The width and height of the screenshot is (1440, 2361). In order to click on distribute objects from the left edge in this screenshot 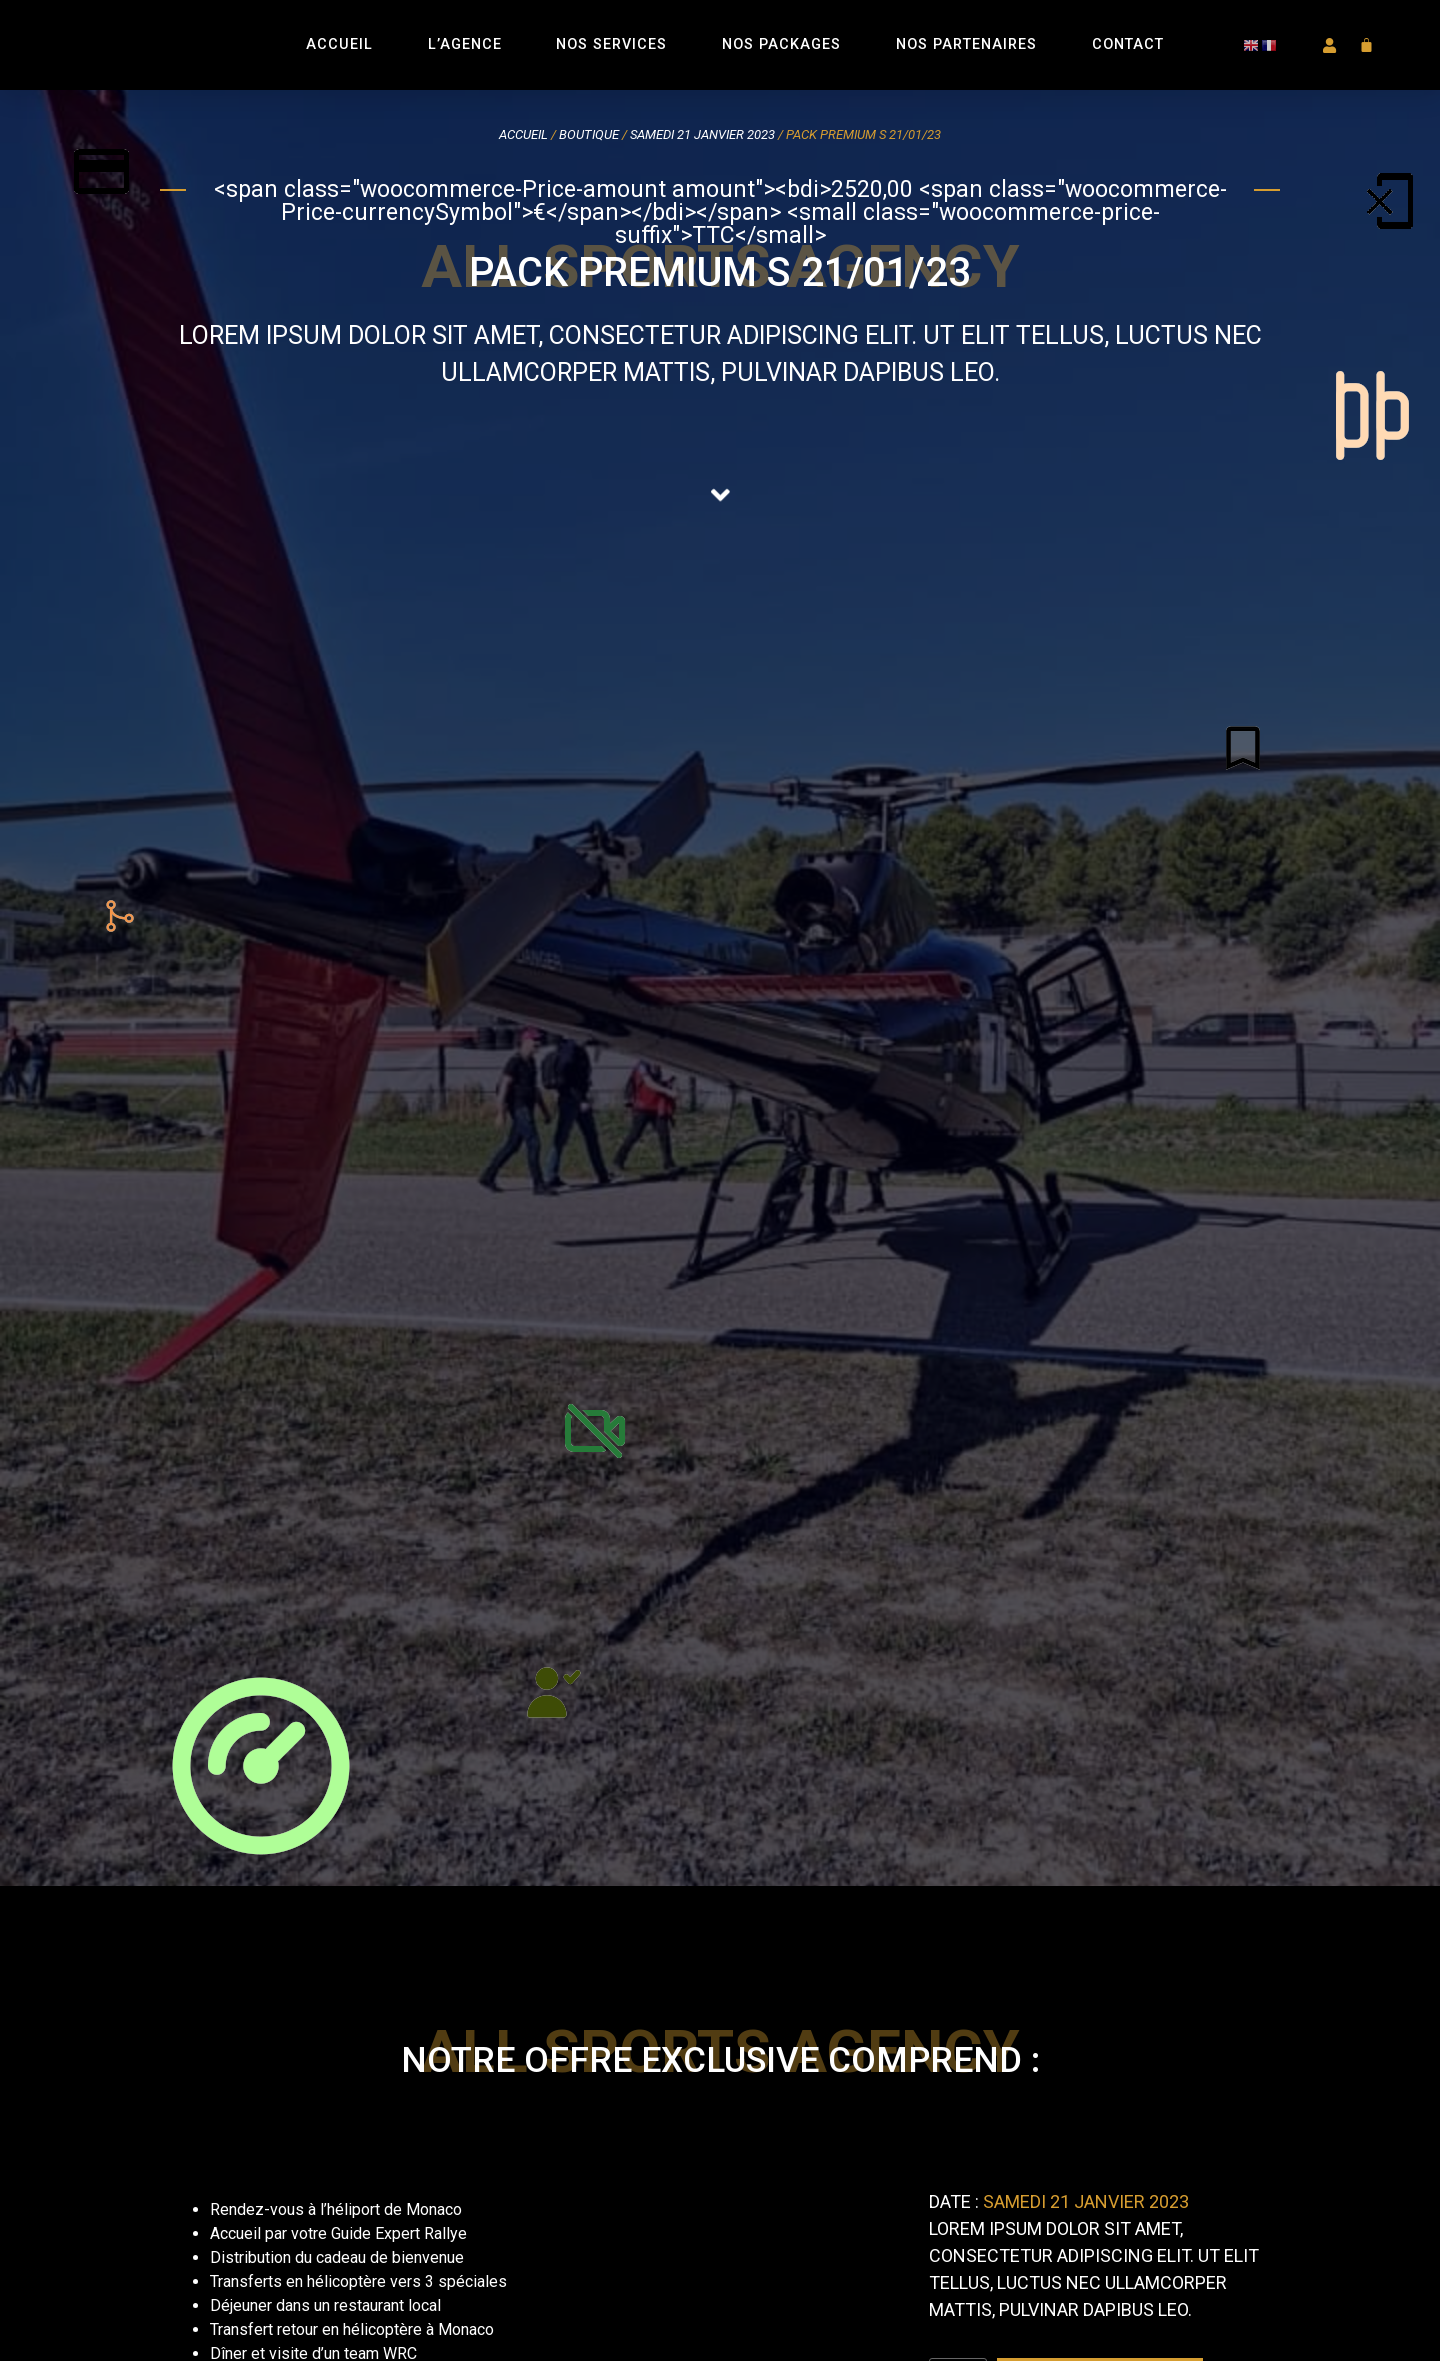, I will do `click(1372, 415)`.